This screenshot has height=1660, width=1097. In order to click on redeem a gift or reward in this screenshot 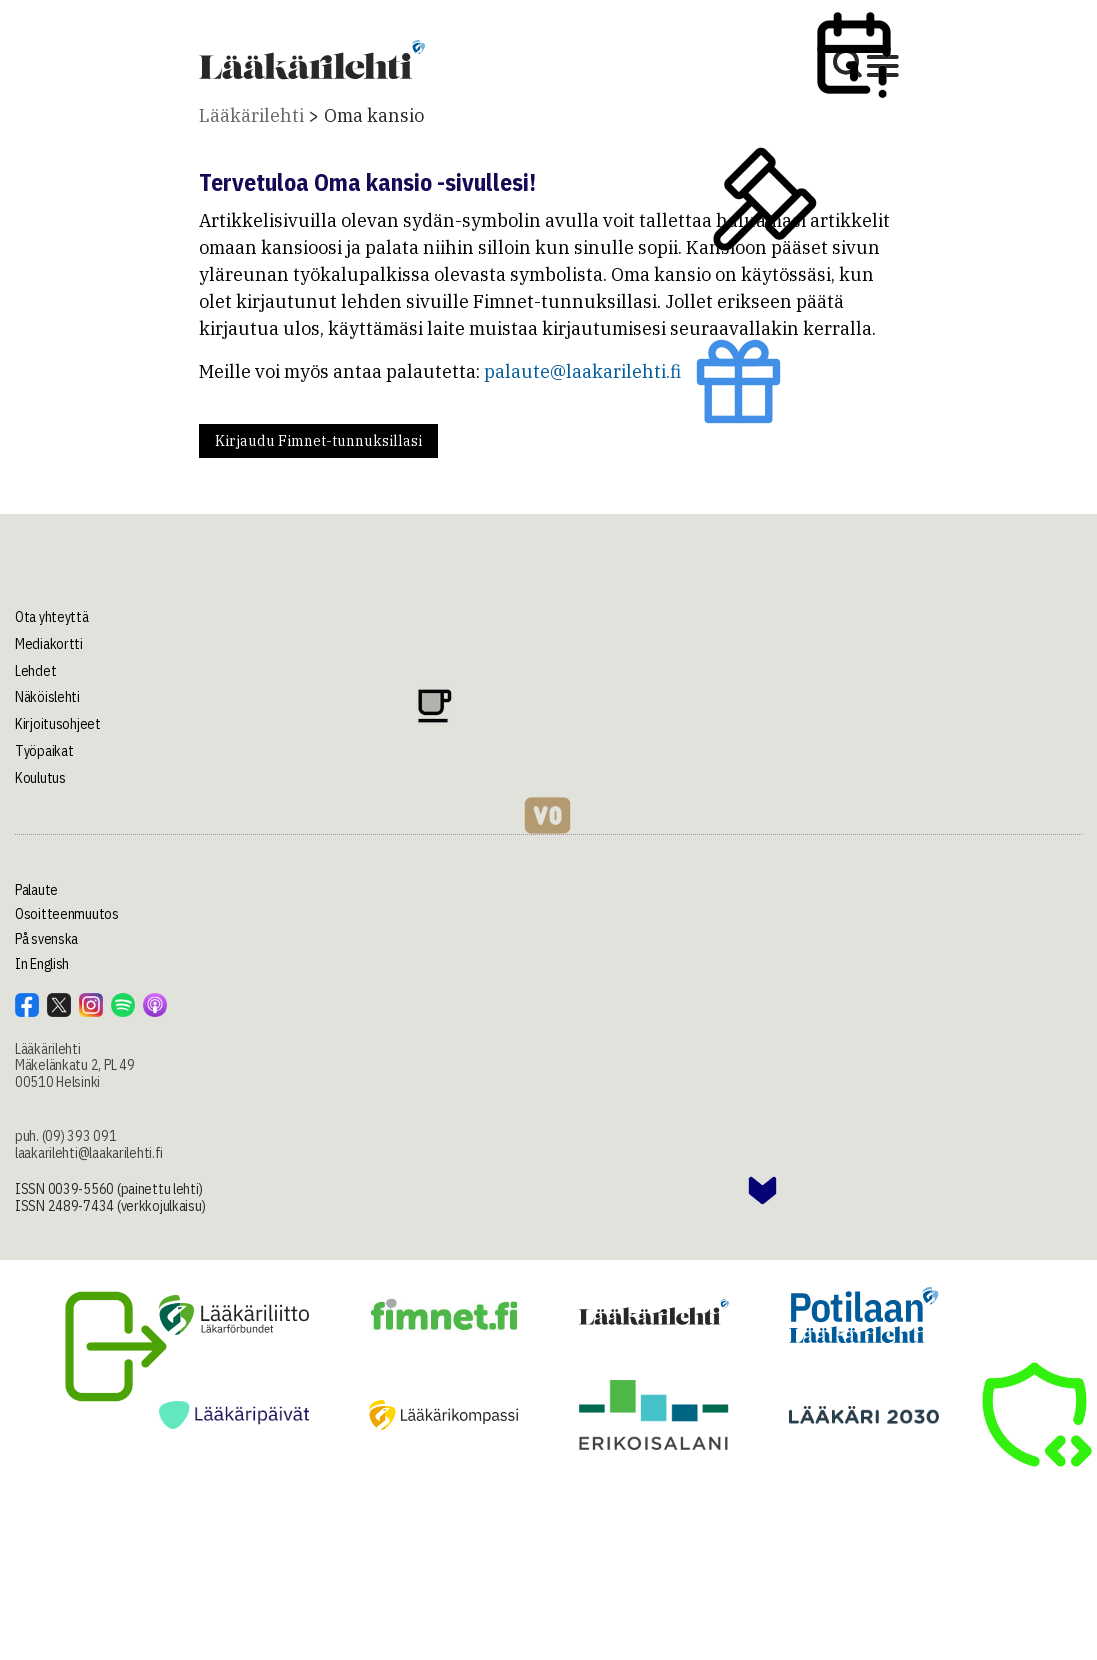, I will do `click(738, 381)`.